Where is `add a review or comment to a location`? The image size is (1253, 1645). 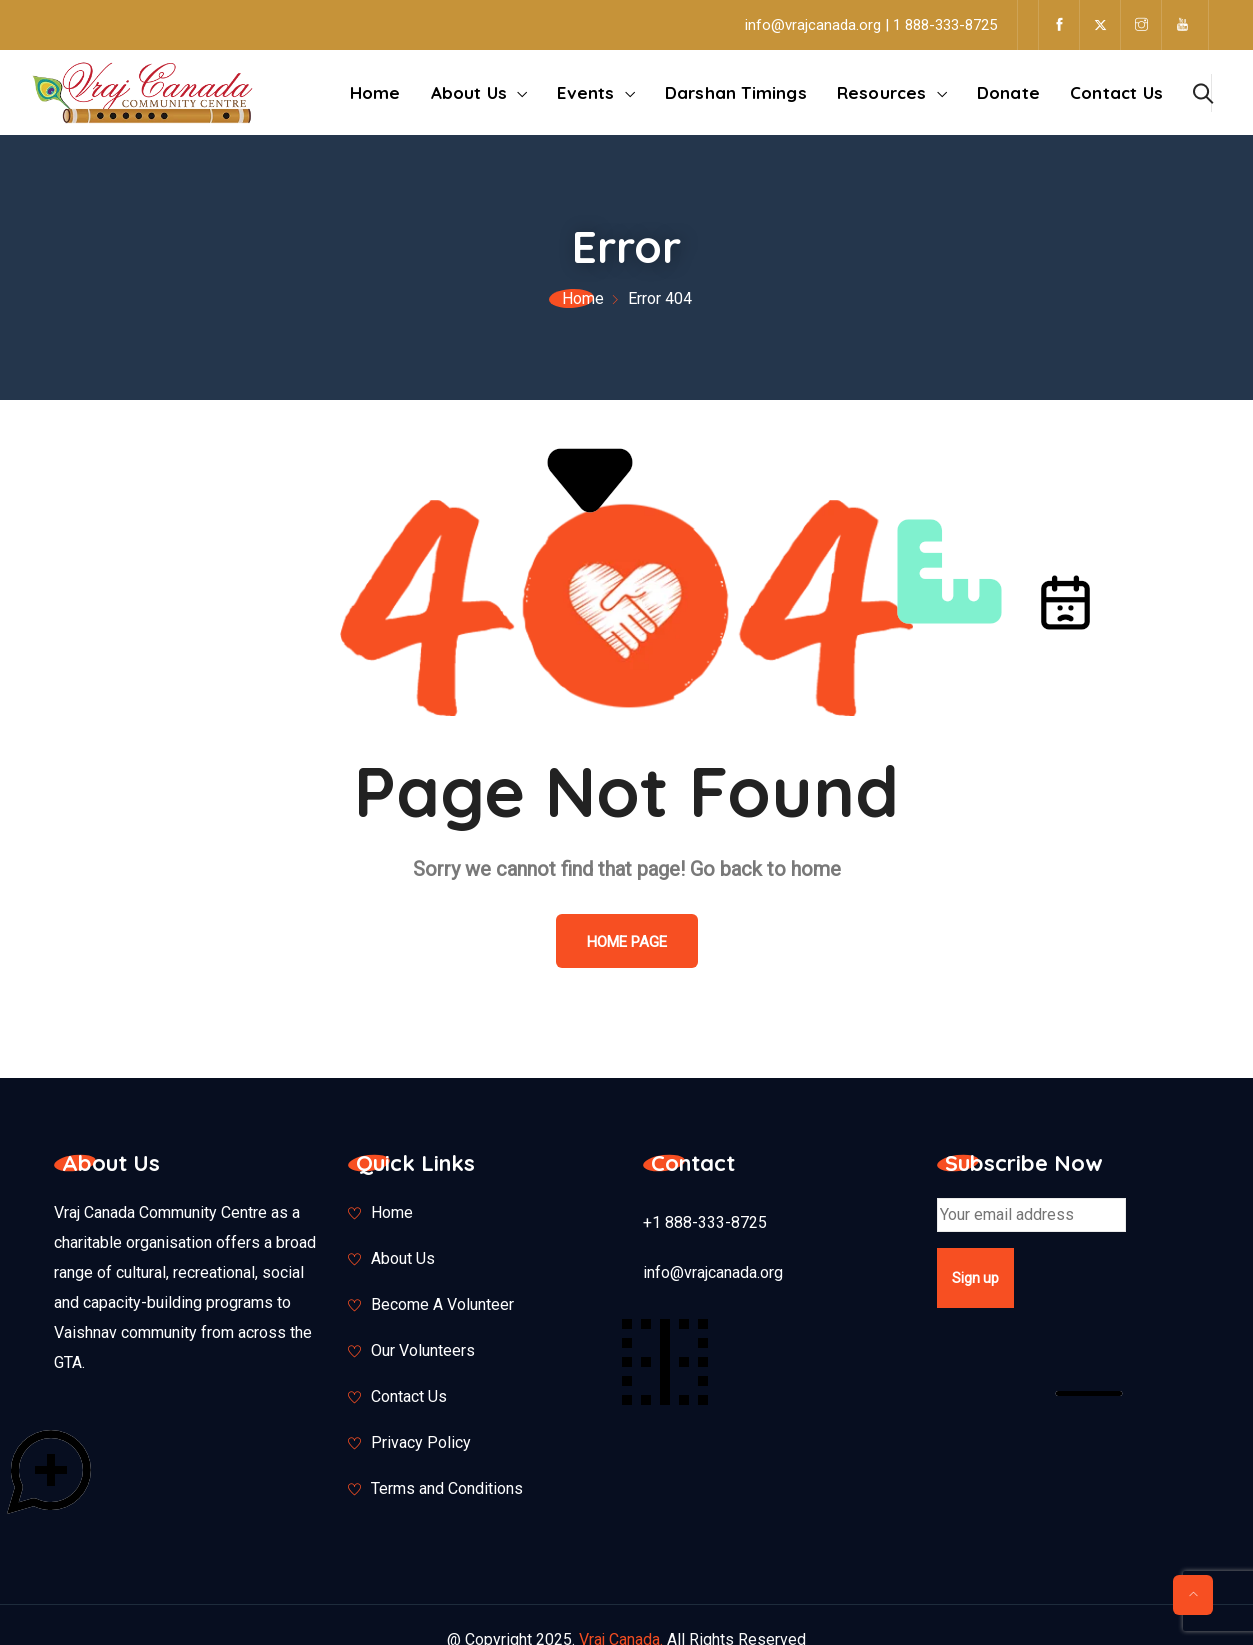 add a review or comment to a location is located at coordinates (51, 1470).